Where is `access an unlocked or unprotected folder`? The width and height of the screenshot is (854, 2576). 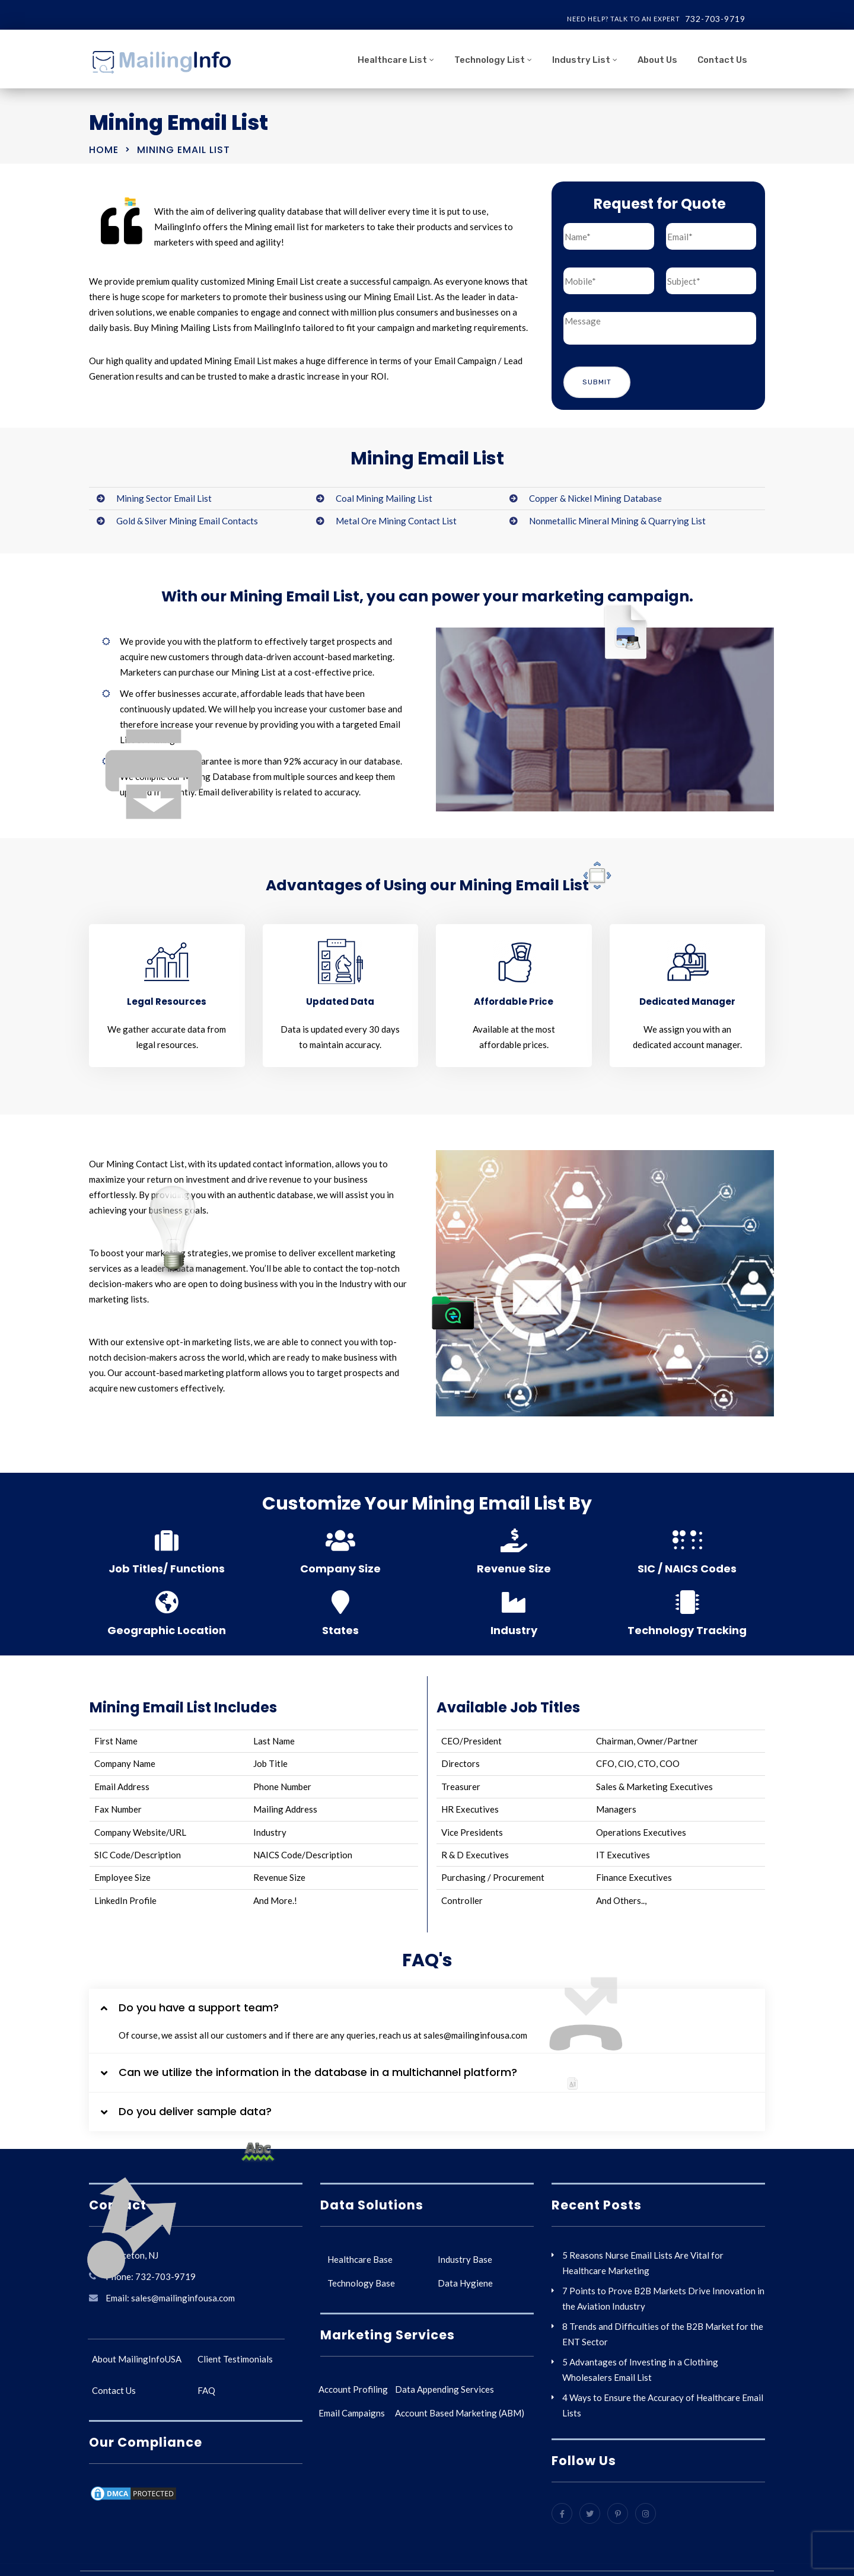 access an unlocked or unprotected folder is located at coordinates (130, 202).